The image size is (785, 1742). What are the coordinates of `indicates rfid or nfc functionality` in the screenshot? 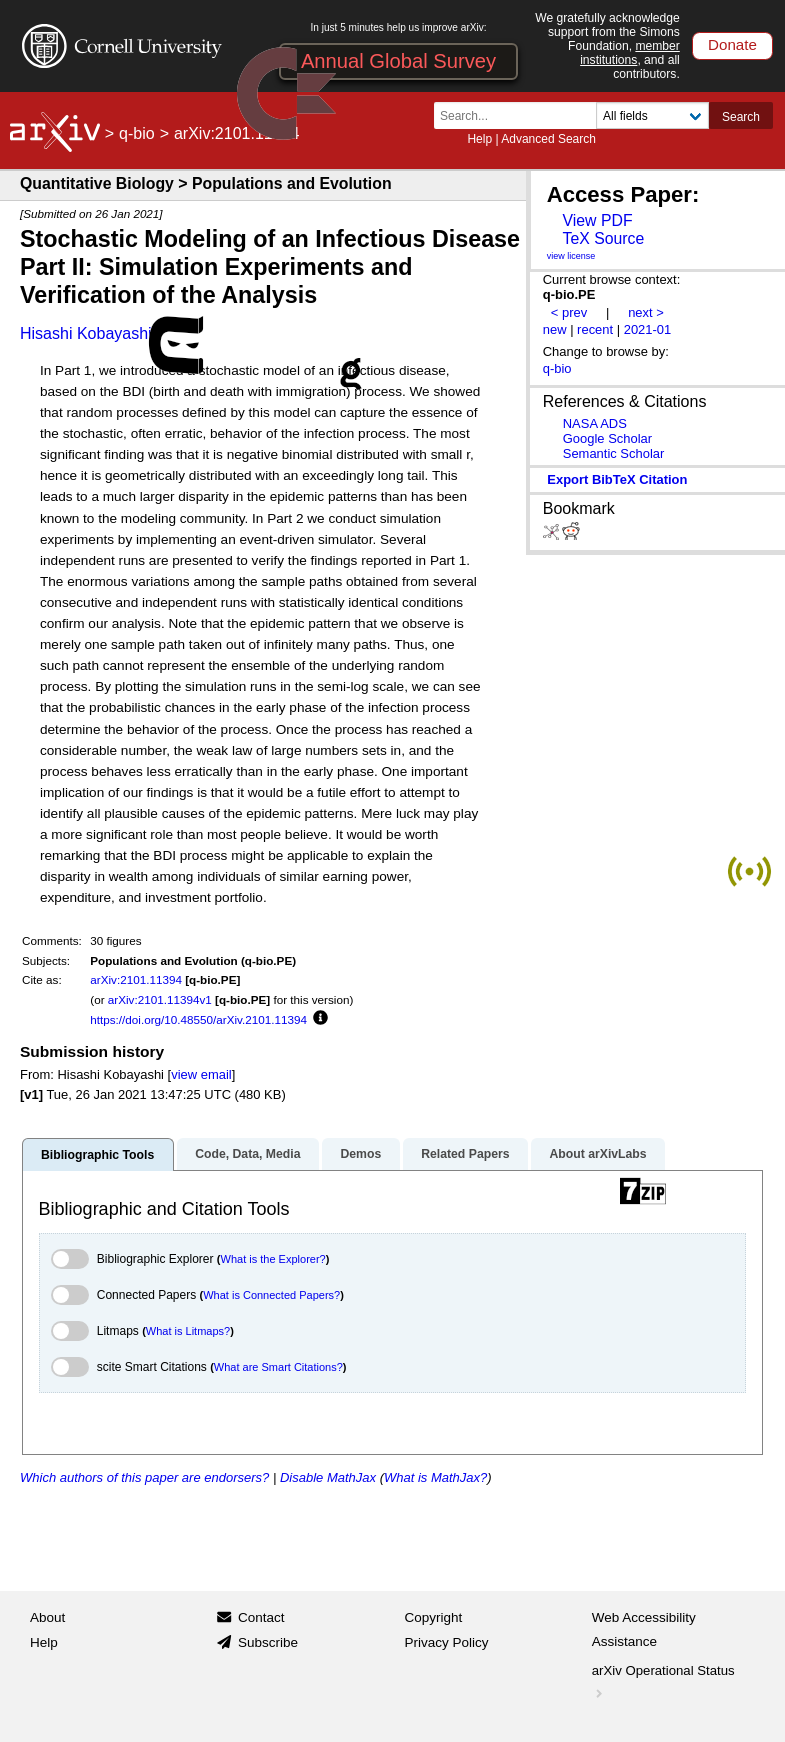 It's located at (749, 871).